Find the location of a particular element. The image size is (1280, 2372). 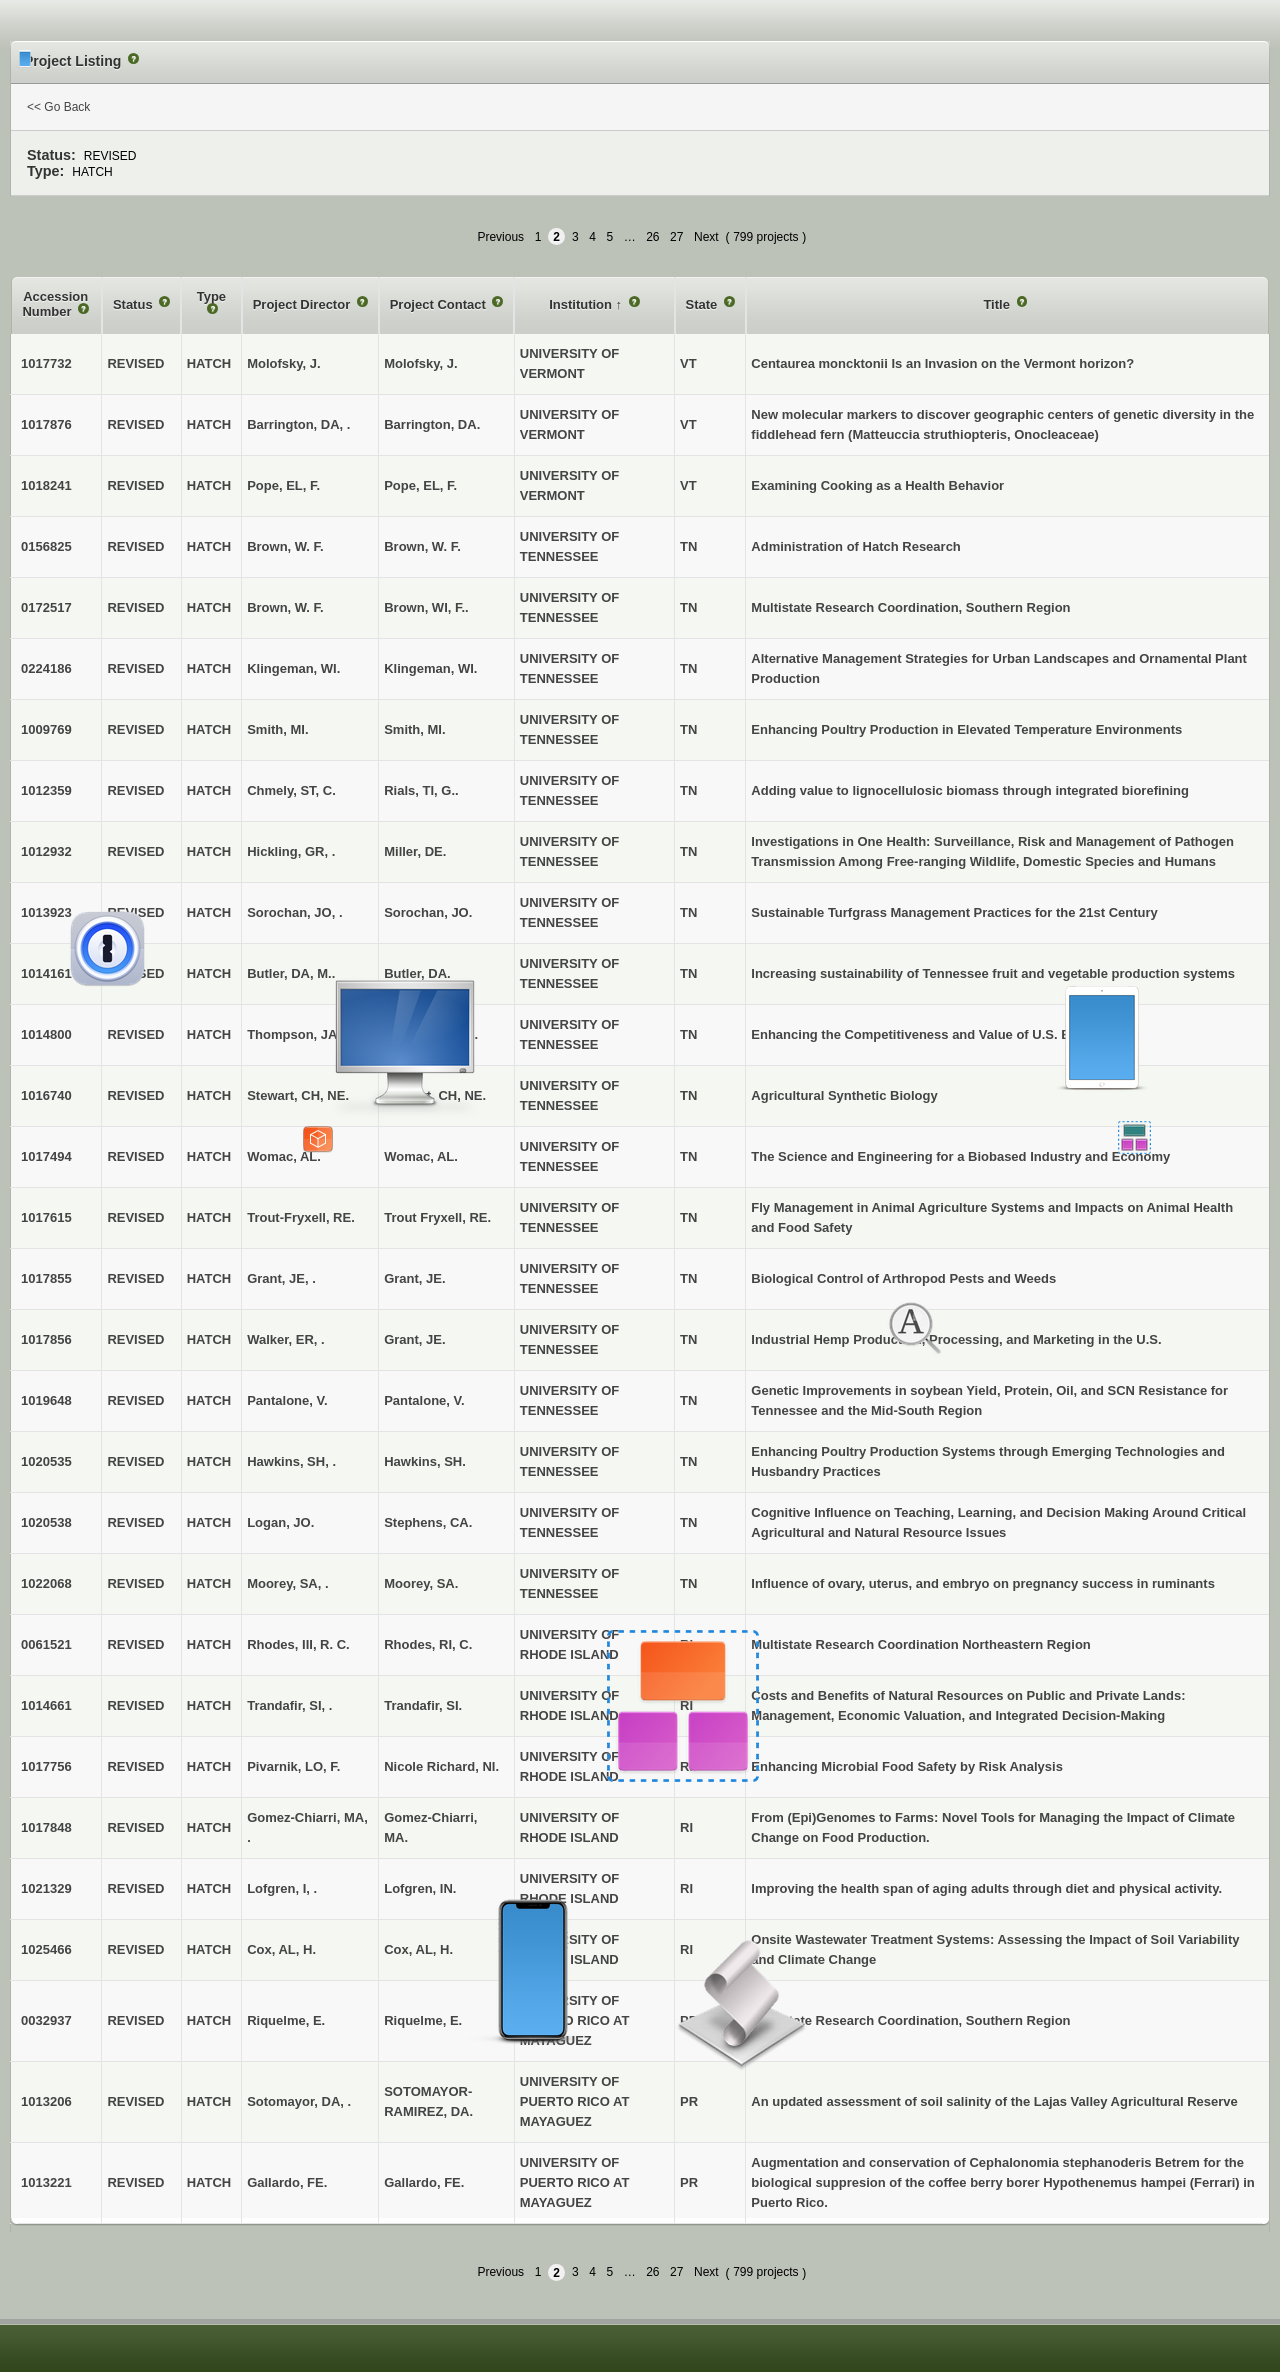

search within emails or messages is located at coordinates (914, 1327).